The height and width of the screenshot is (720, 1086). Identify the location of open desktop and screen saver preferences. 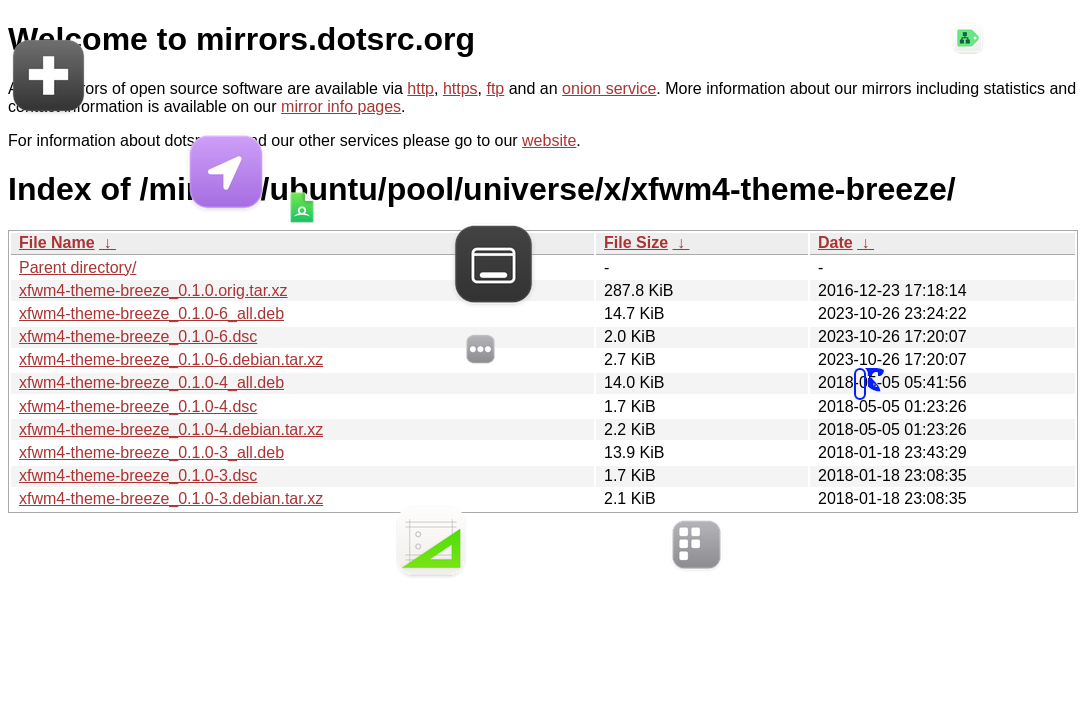
(493, 265).